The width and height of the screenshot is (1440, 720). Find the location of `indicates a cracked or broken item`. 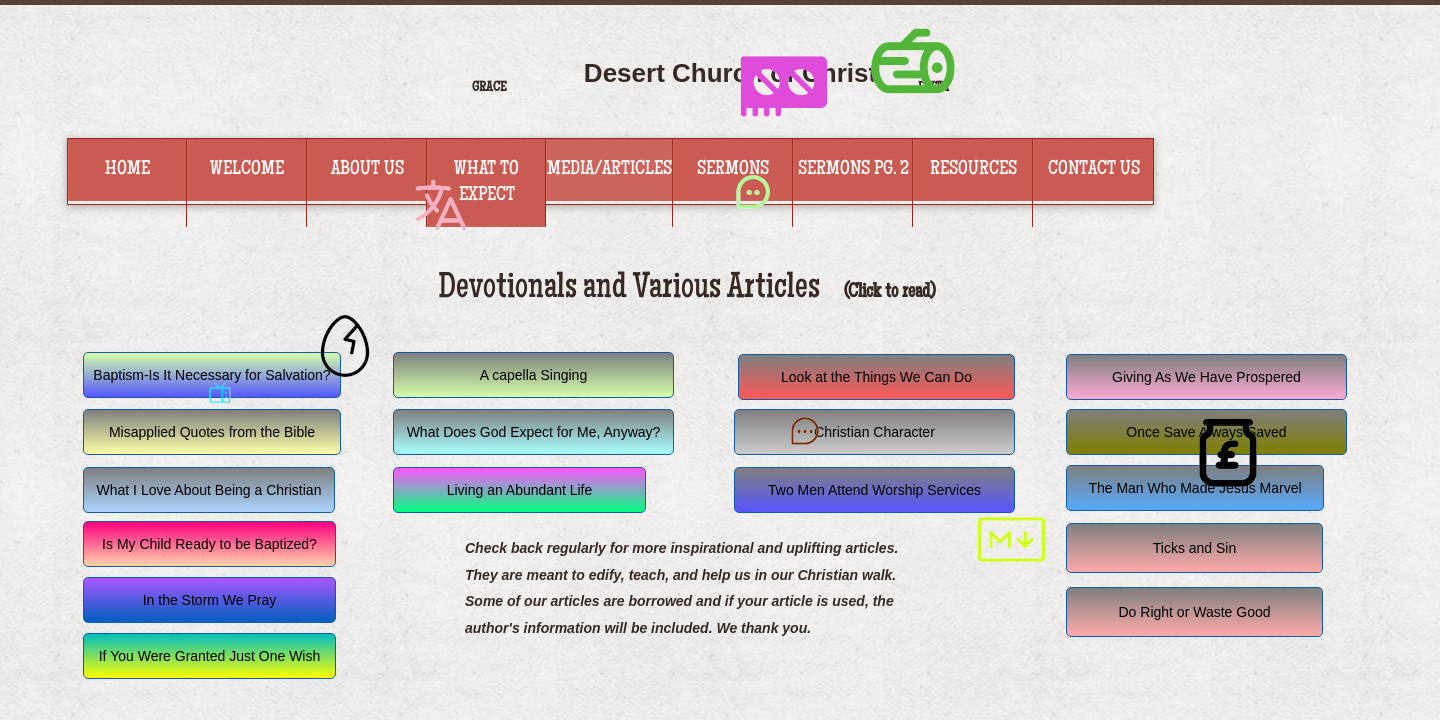

indicates a cracked or broken item is located at coordinates (345, 346).